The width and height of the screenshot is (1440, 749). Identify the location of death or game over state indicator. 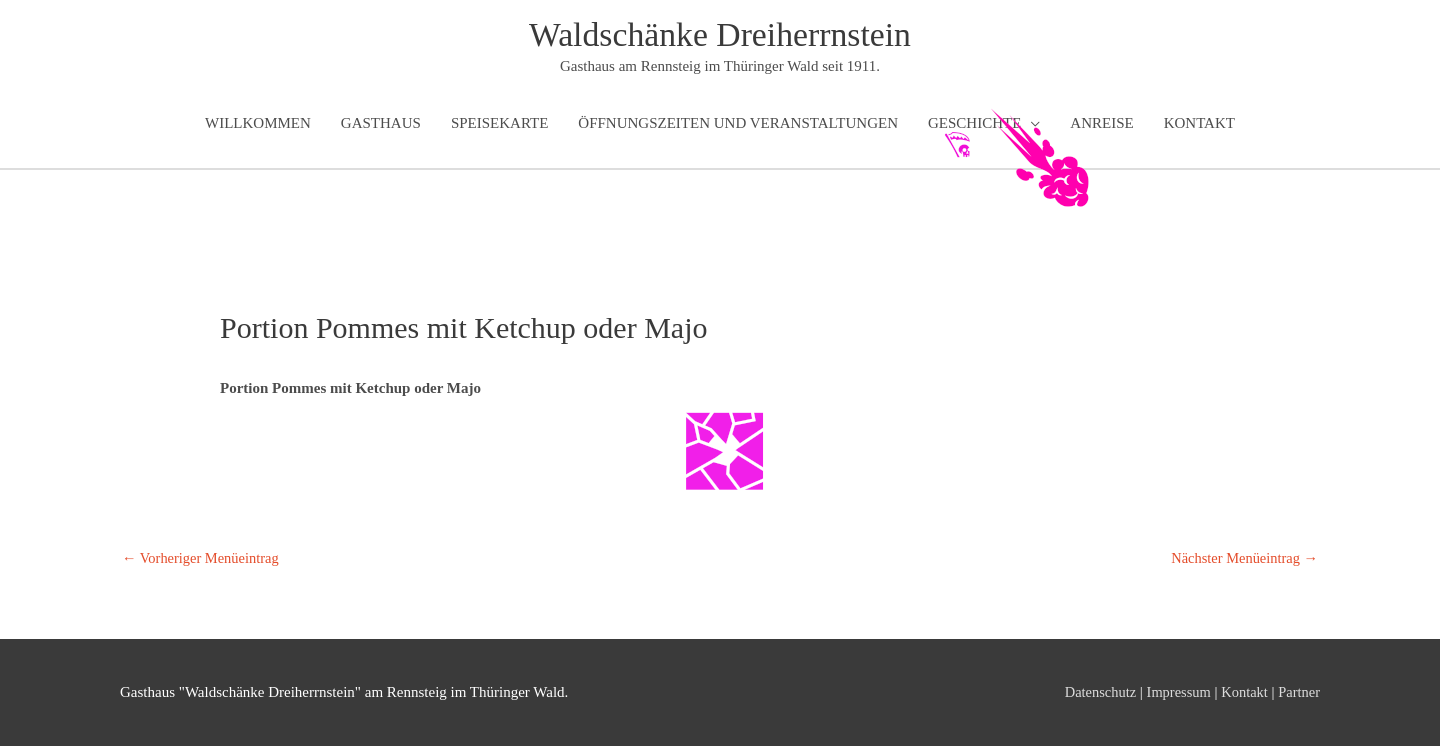
(957, 144).